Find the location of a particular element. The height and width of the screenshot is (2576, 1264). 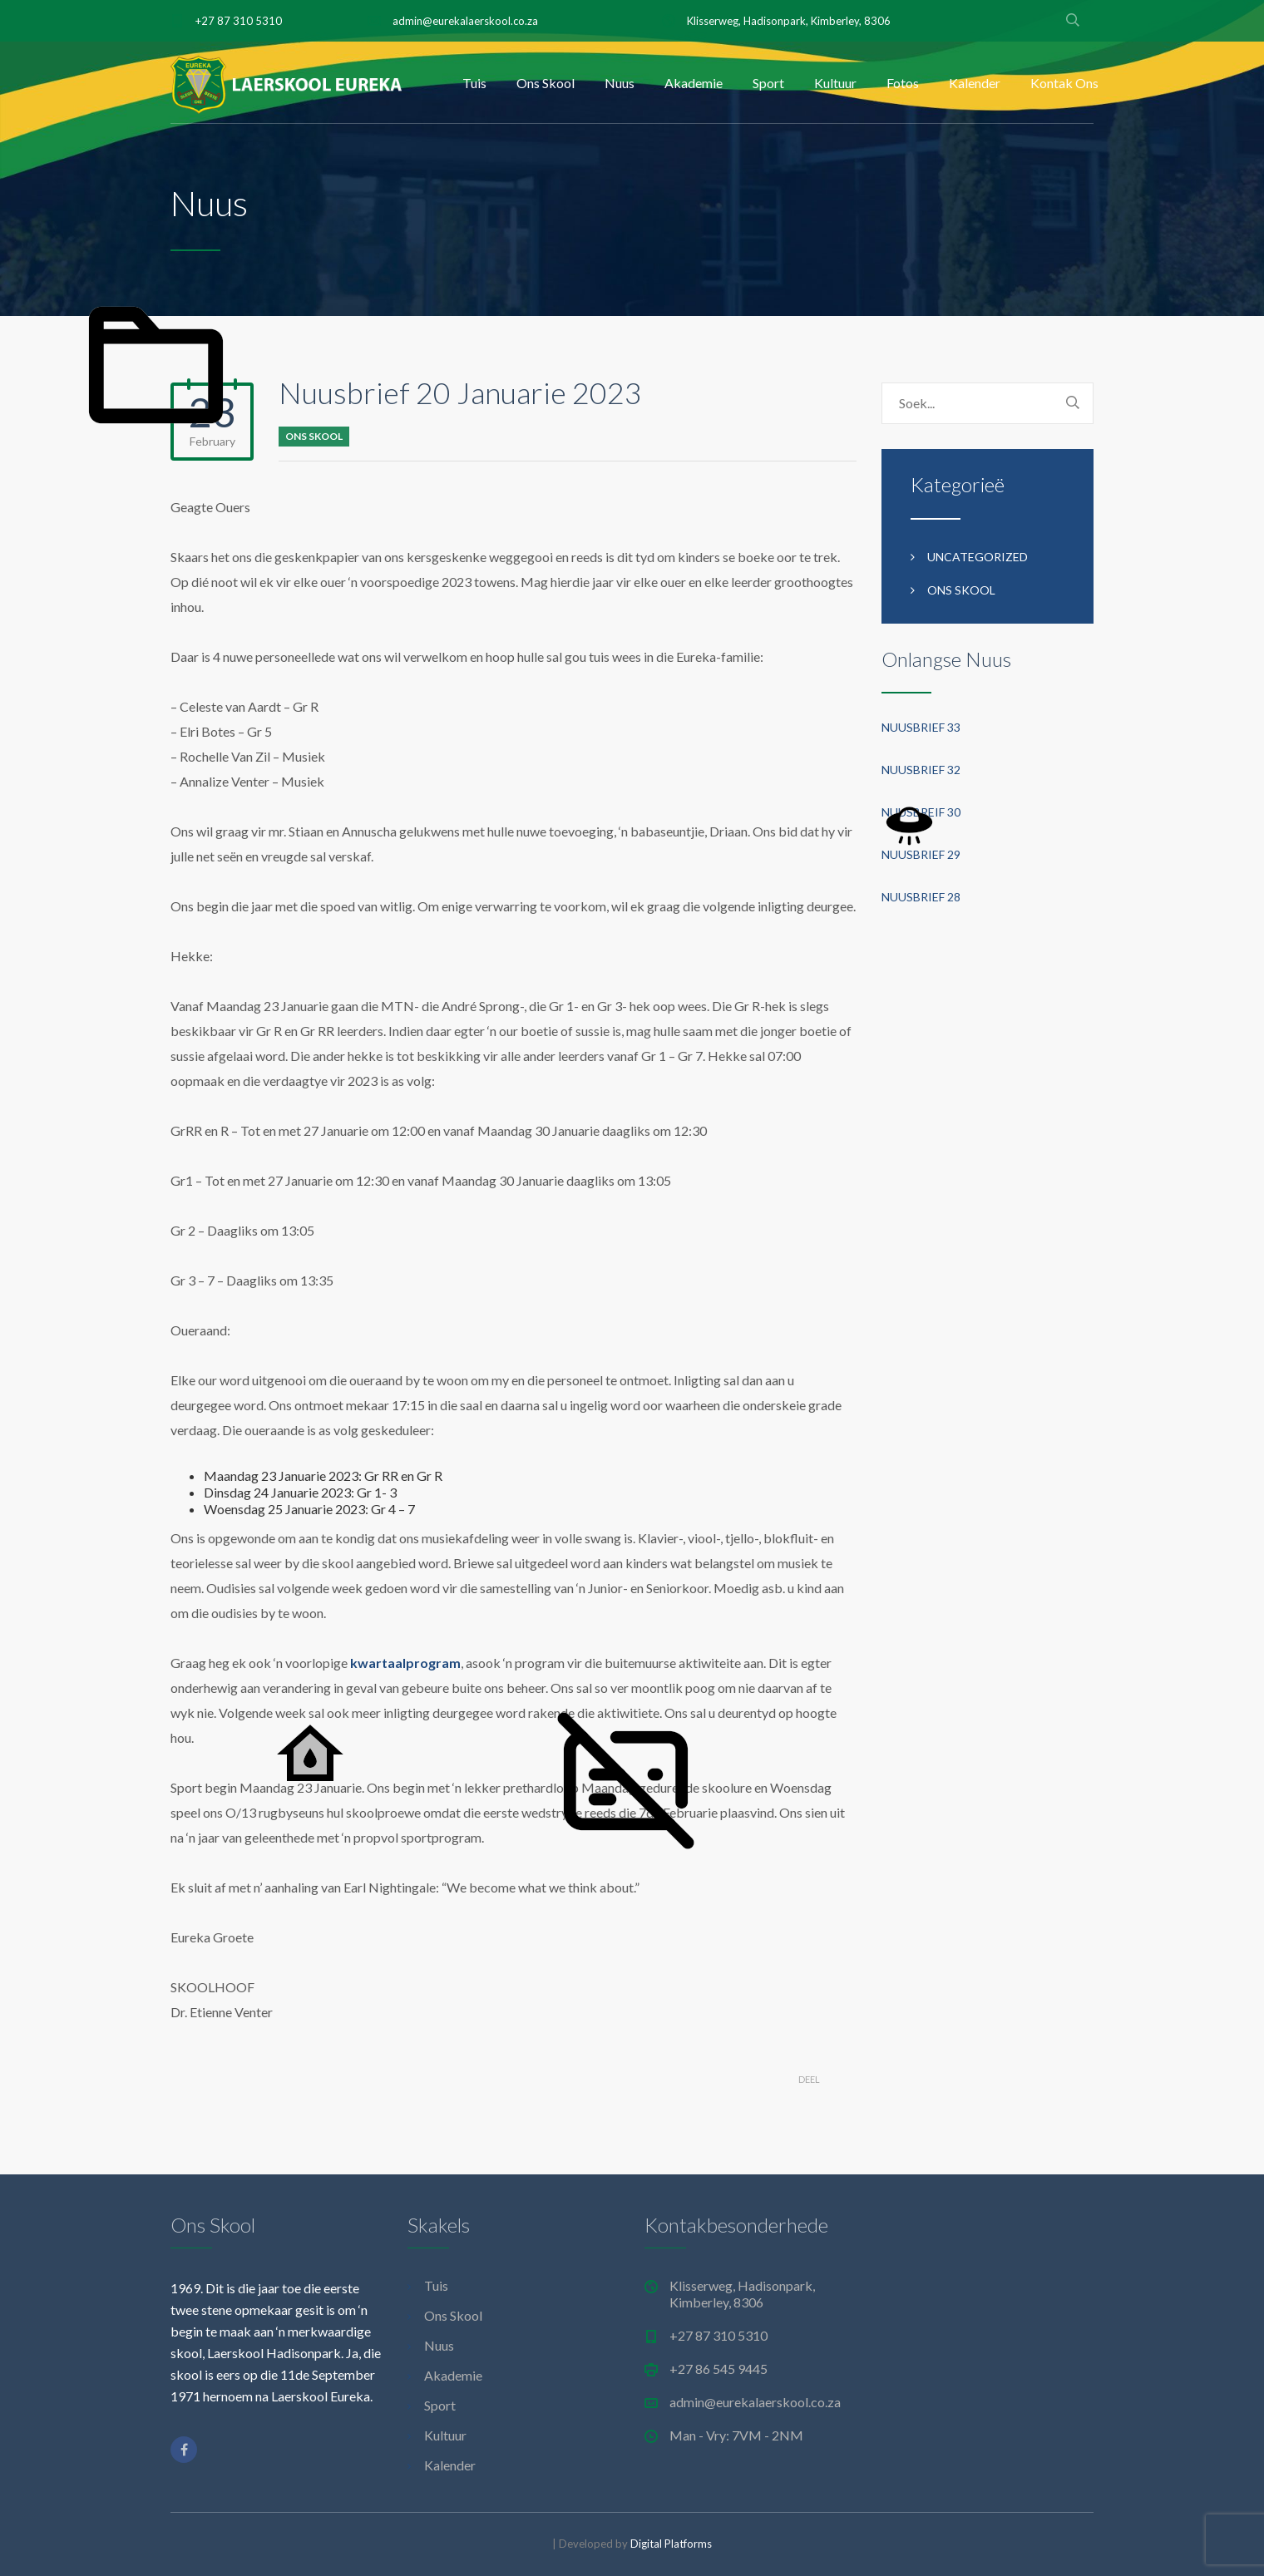

access your files and documents is located at coordinates (156, 366).